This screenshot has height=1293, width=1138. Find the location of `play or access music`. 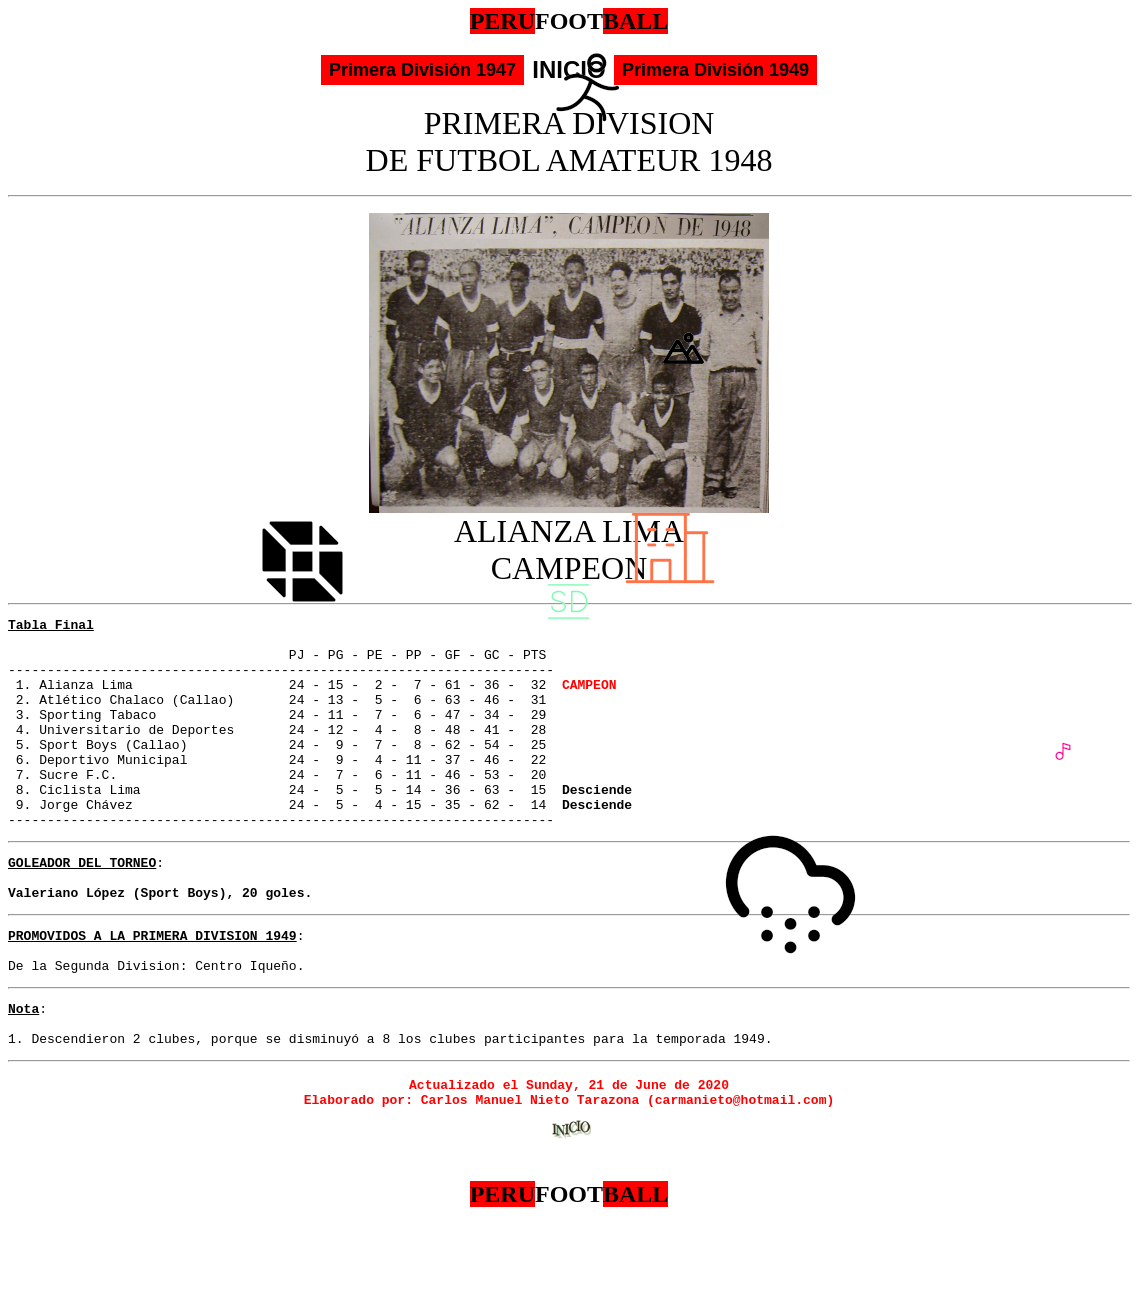

play or access music is located at coordinates (1063, 751).